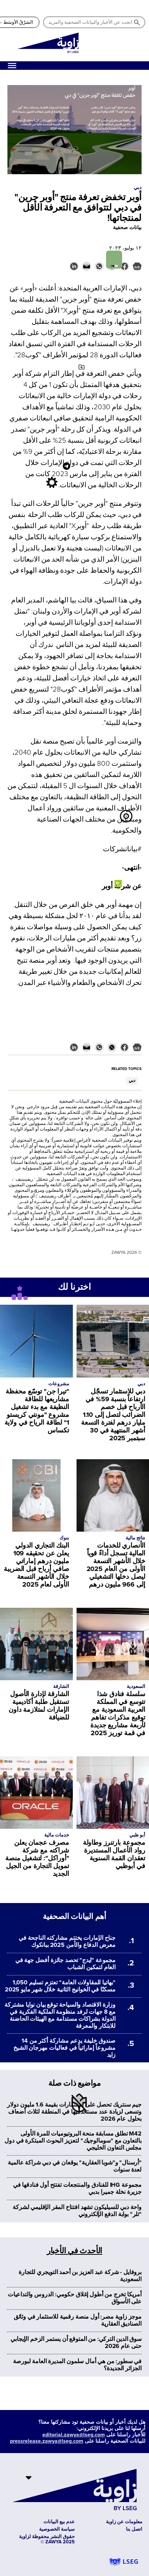 The width and height of the screenshot is (149, 2576). What do you see at coordinates (20, 1293) in the screenshot?
I see `view leaderboard rankings` at bounding box center [20, 1293].